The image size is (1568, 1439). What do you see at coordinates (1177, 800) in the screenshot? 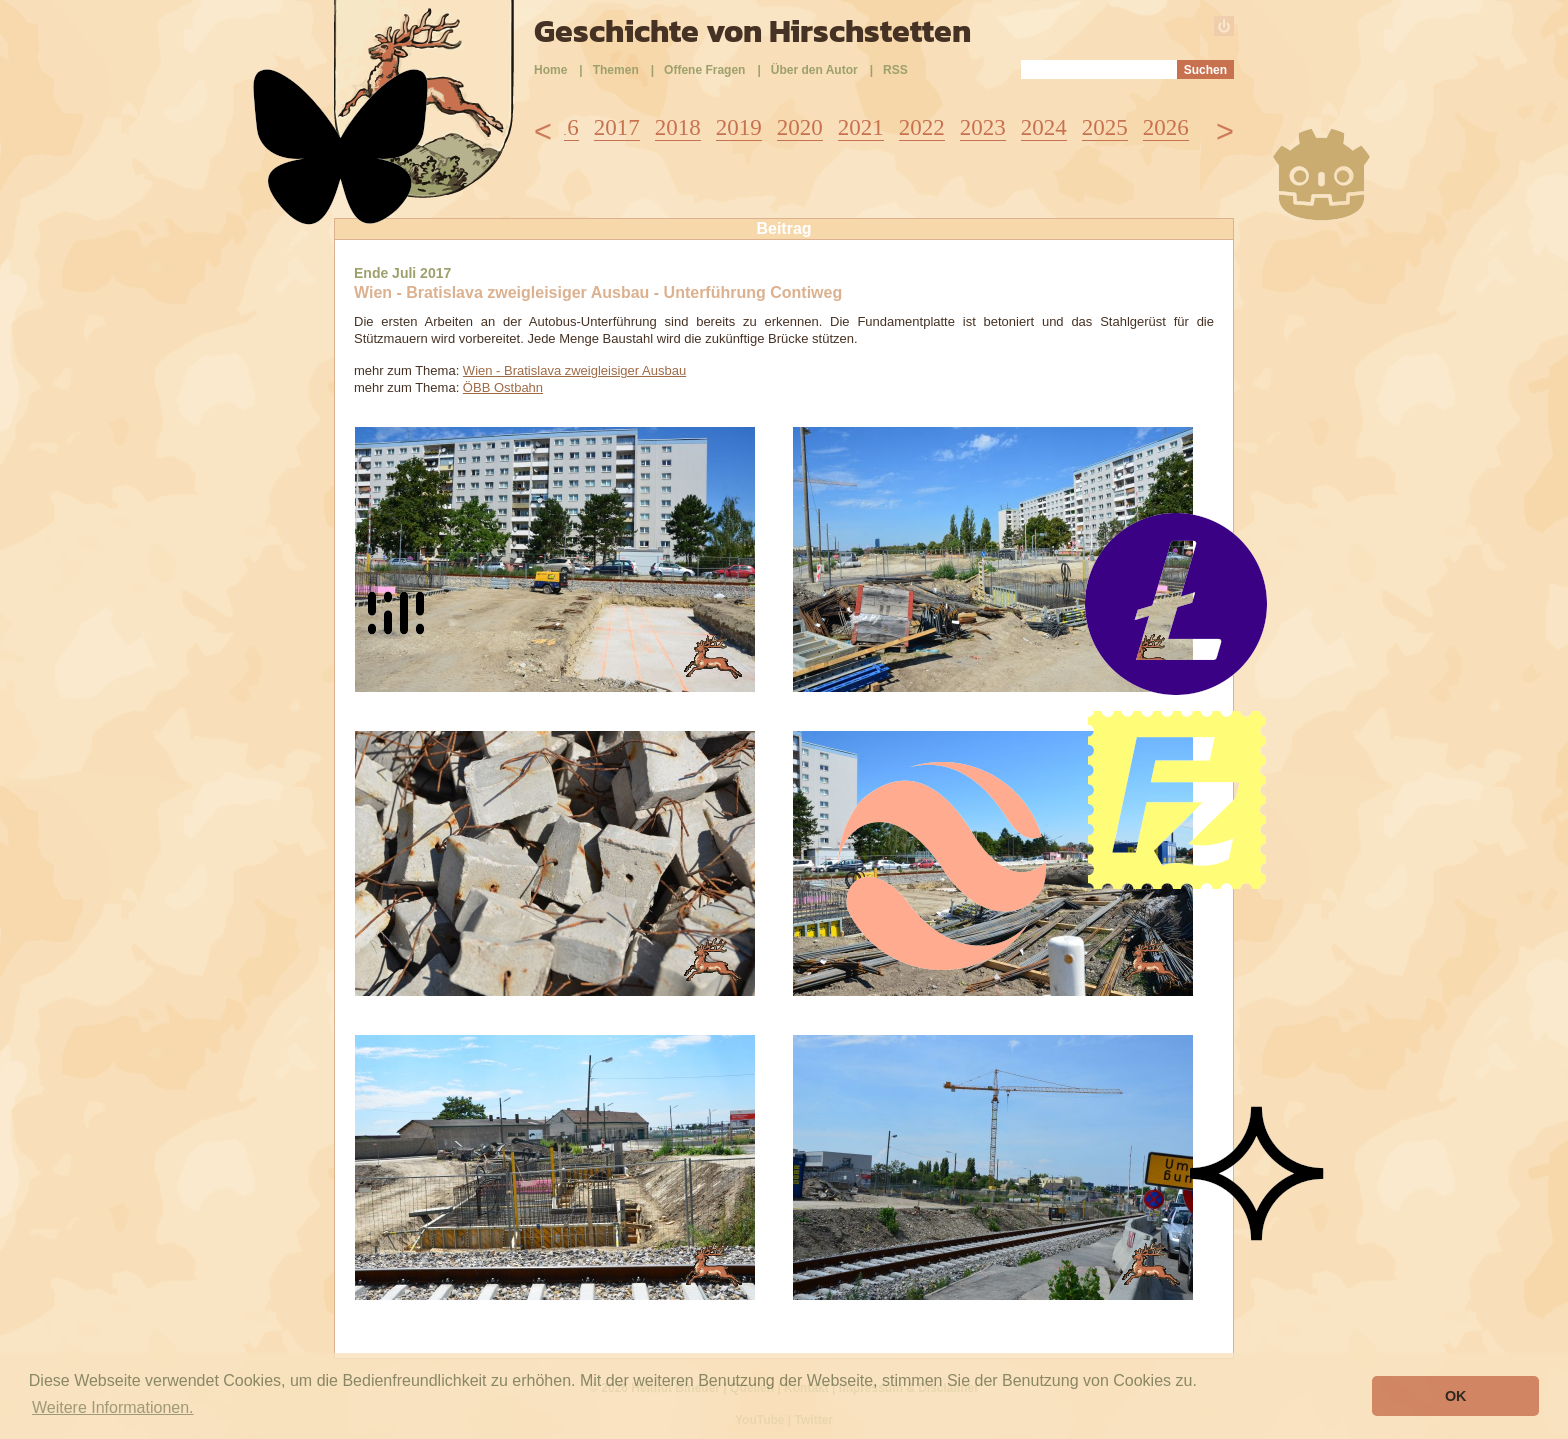
I see `open FileZilla FTP client` at bounding box center [1177, 800].